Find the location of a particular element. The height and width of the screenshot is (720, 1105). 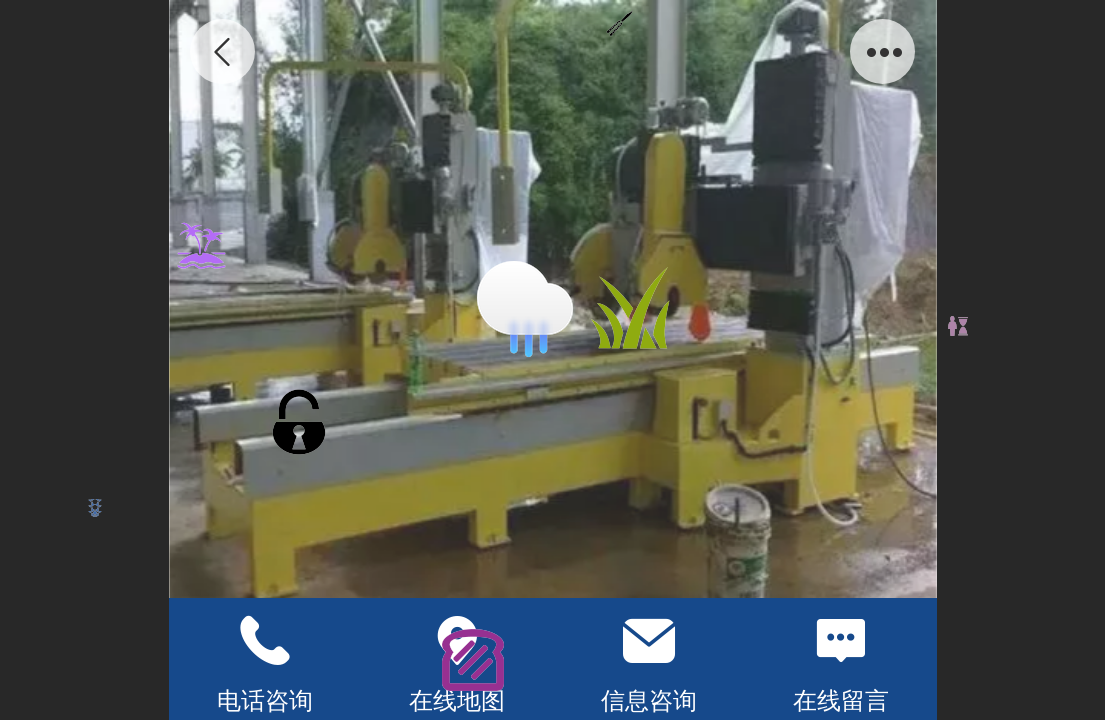

view player's time spent in game is located at coordinates (958, 326).